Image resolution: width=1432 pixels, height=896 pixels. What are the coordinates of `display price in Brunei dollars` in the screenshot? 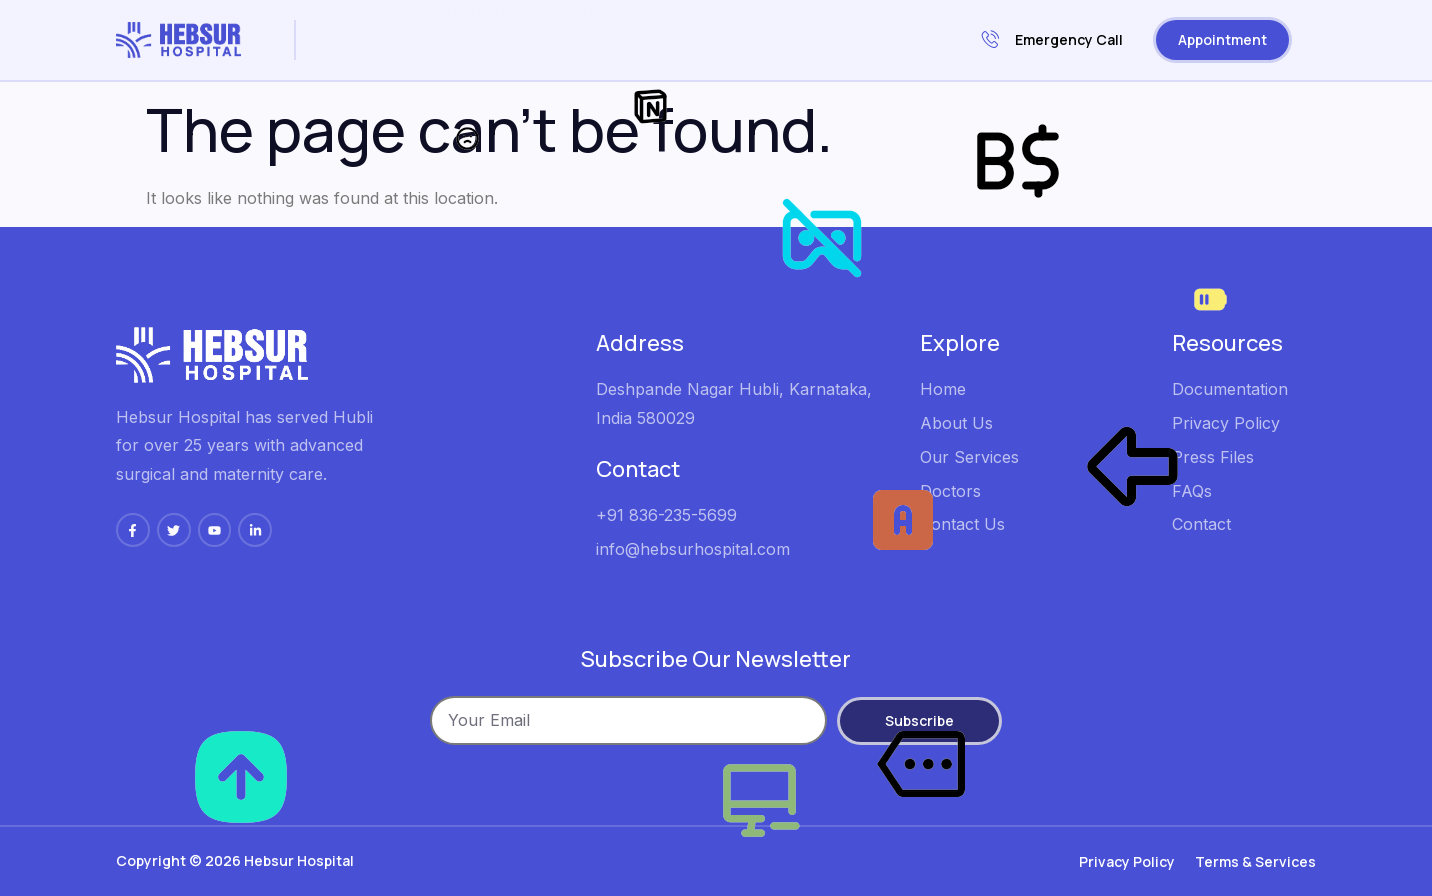 It's located at (1018, 161).